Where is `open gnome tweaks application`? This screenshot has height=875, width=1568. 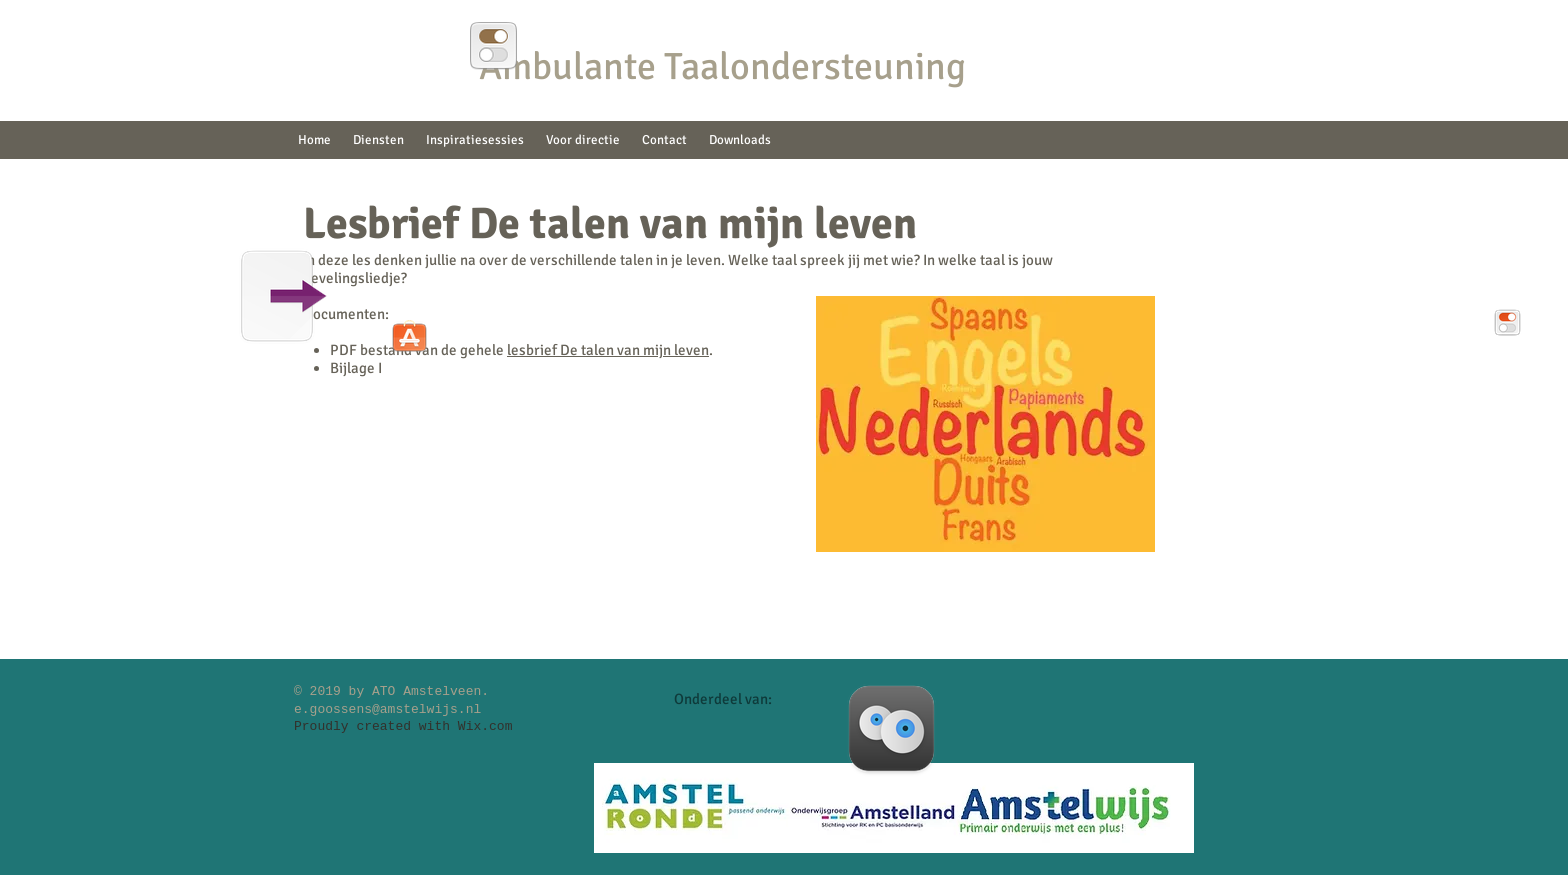 open gnome tweaks application is located at coordinates (1507, 322).